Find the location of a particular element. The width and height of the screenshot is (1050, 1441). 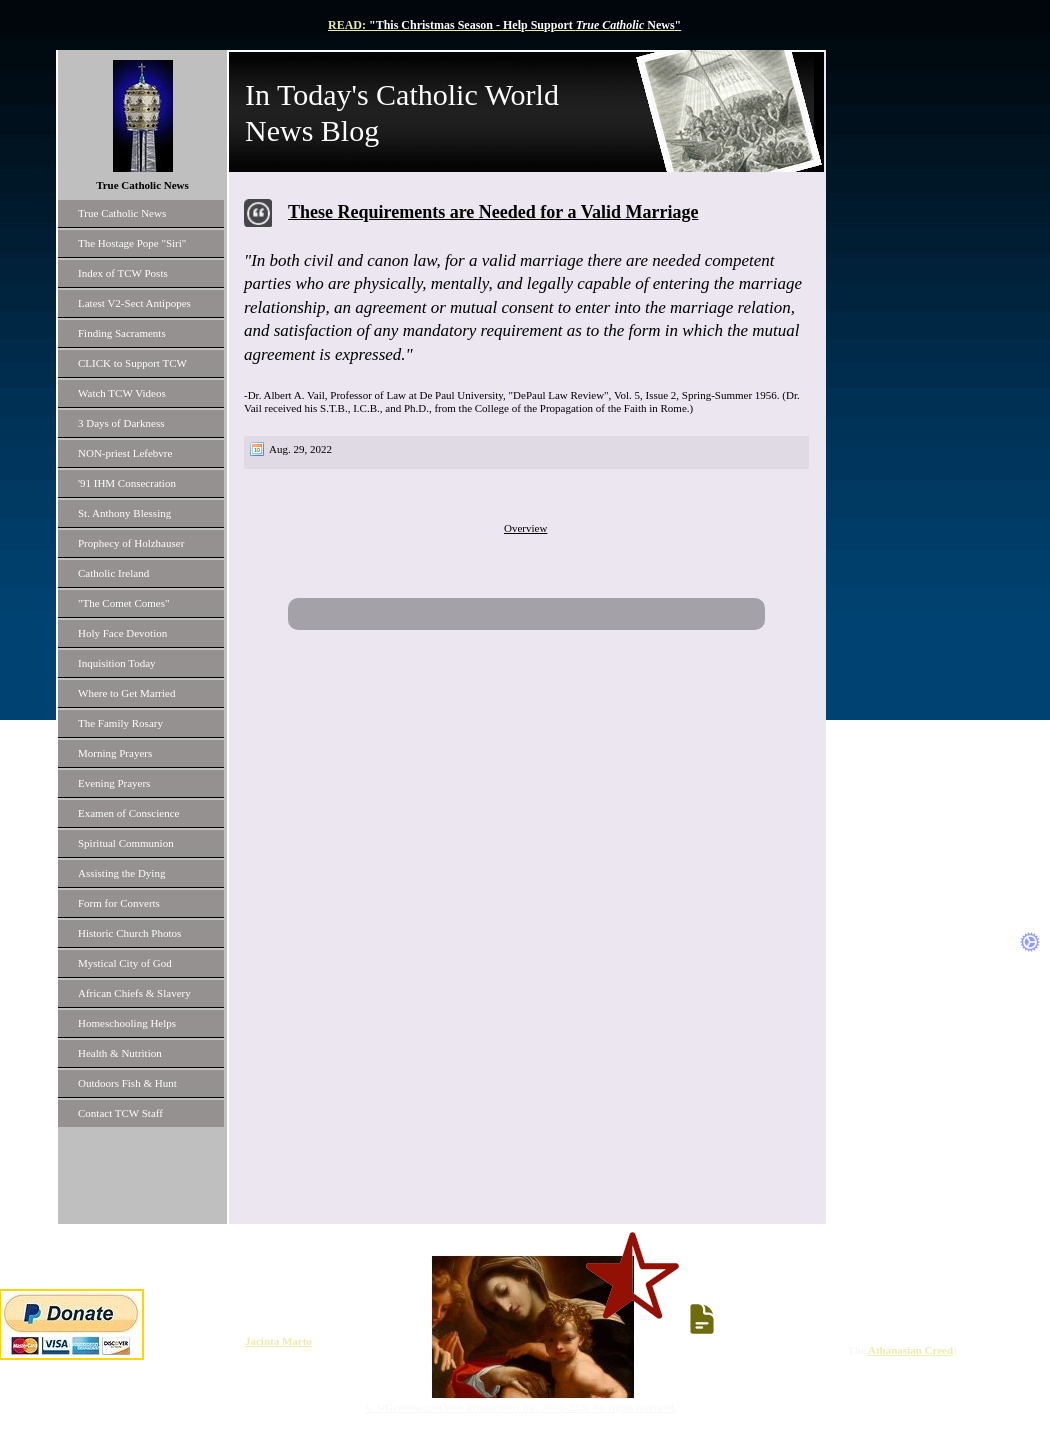

access settings or preferences is located at coordinates (1030, 942).